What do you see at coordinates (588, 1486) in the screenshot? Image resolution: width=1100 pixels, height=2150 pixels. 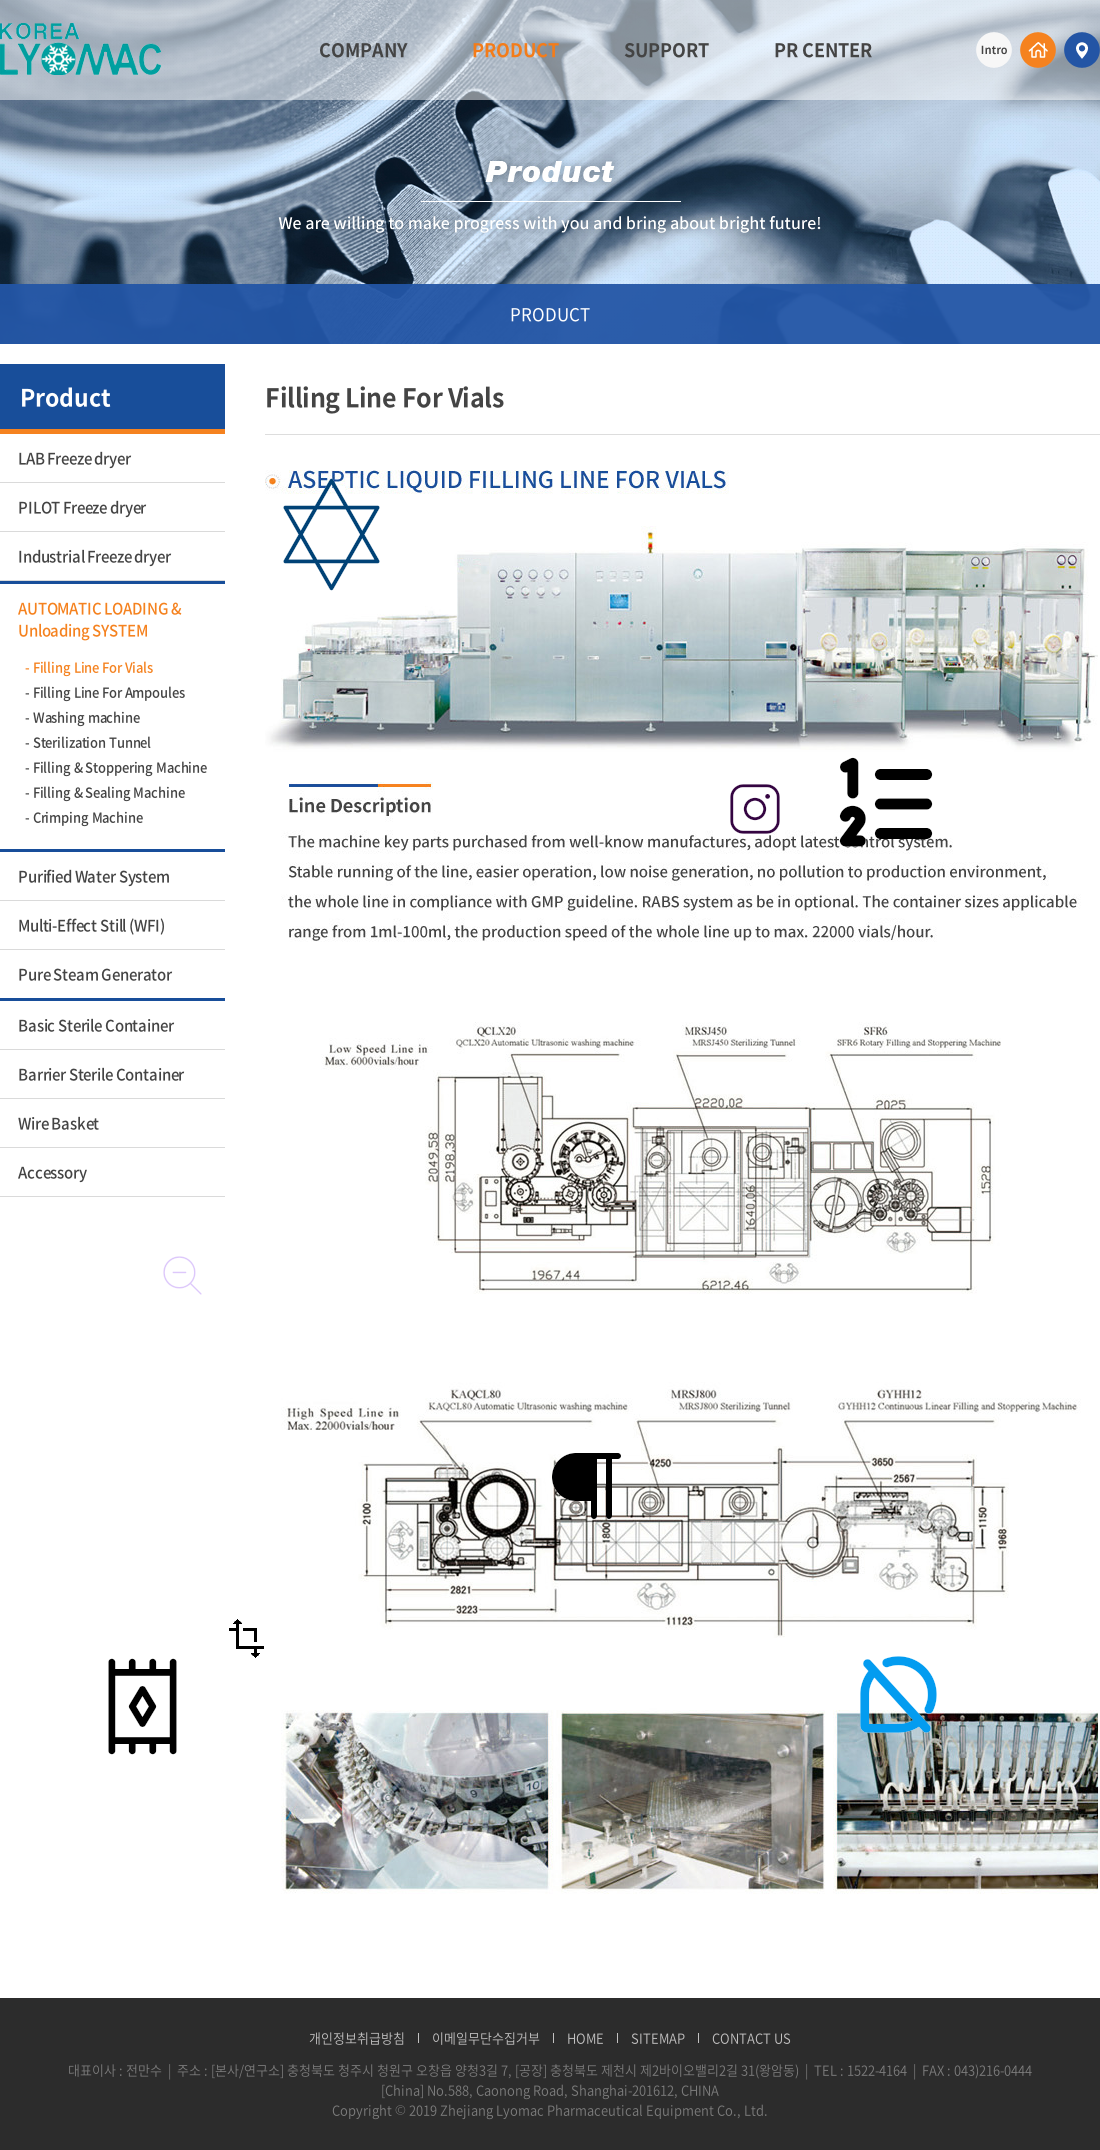 I see `toggle paragraph formatting` at bounding box center [588, 1486].